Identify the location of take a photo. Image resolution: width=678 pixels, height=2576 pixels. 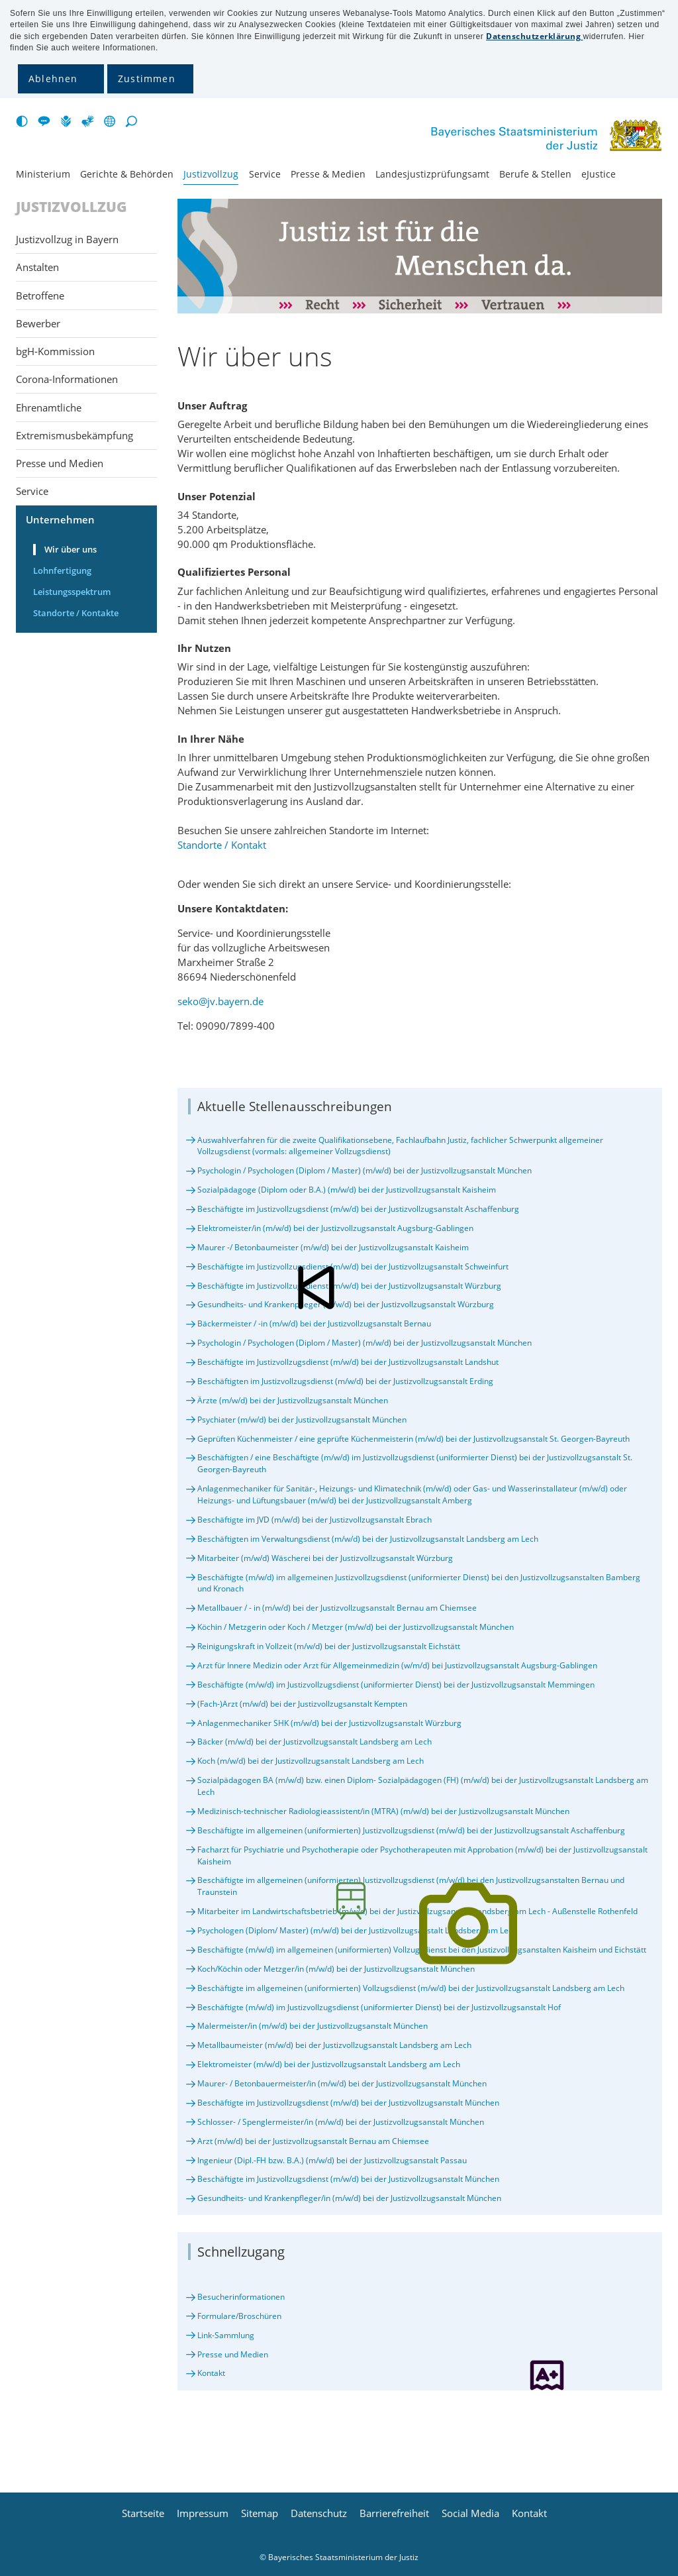
(468, 1923).